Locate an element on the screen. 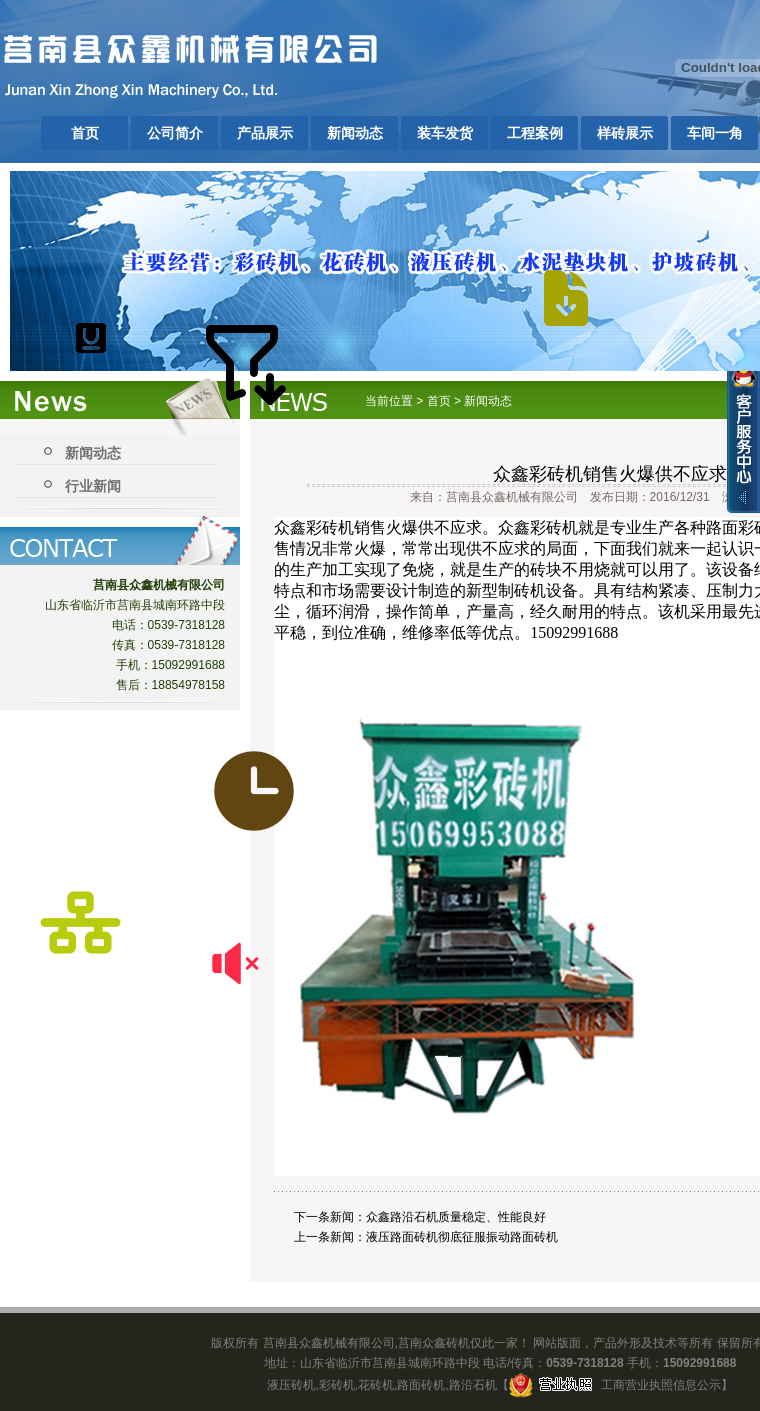 The width and height of the screenshot is (760, 1411). mute audio is located at coordinates (234, 963).